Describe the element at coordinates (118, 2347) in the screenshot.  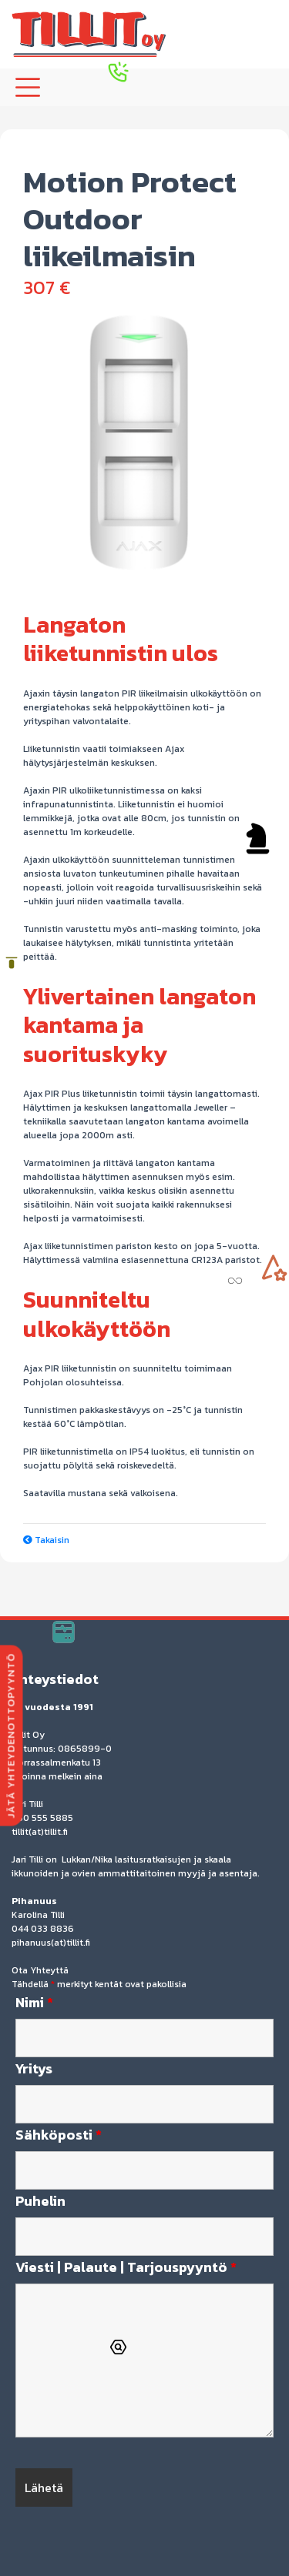
I see `access Google BigQuery data warehouse` at that location.